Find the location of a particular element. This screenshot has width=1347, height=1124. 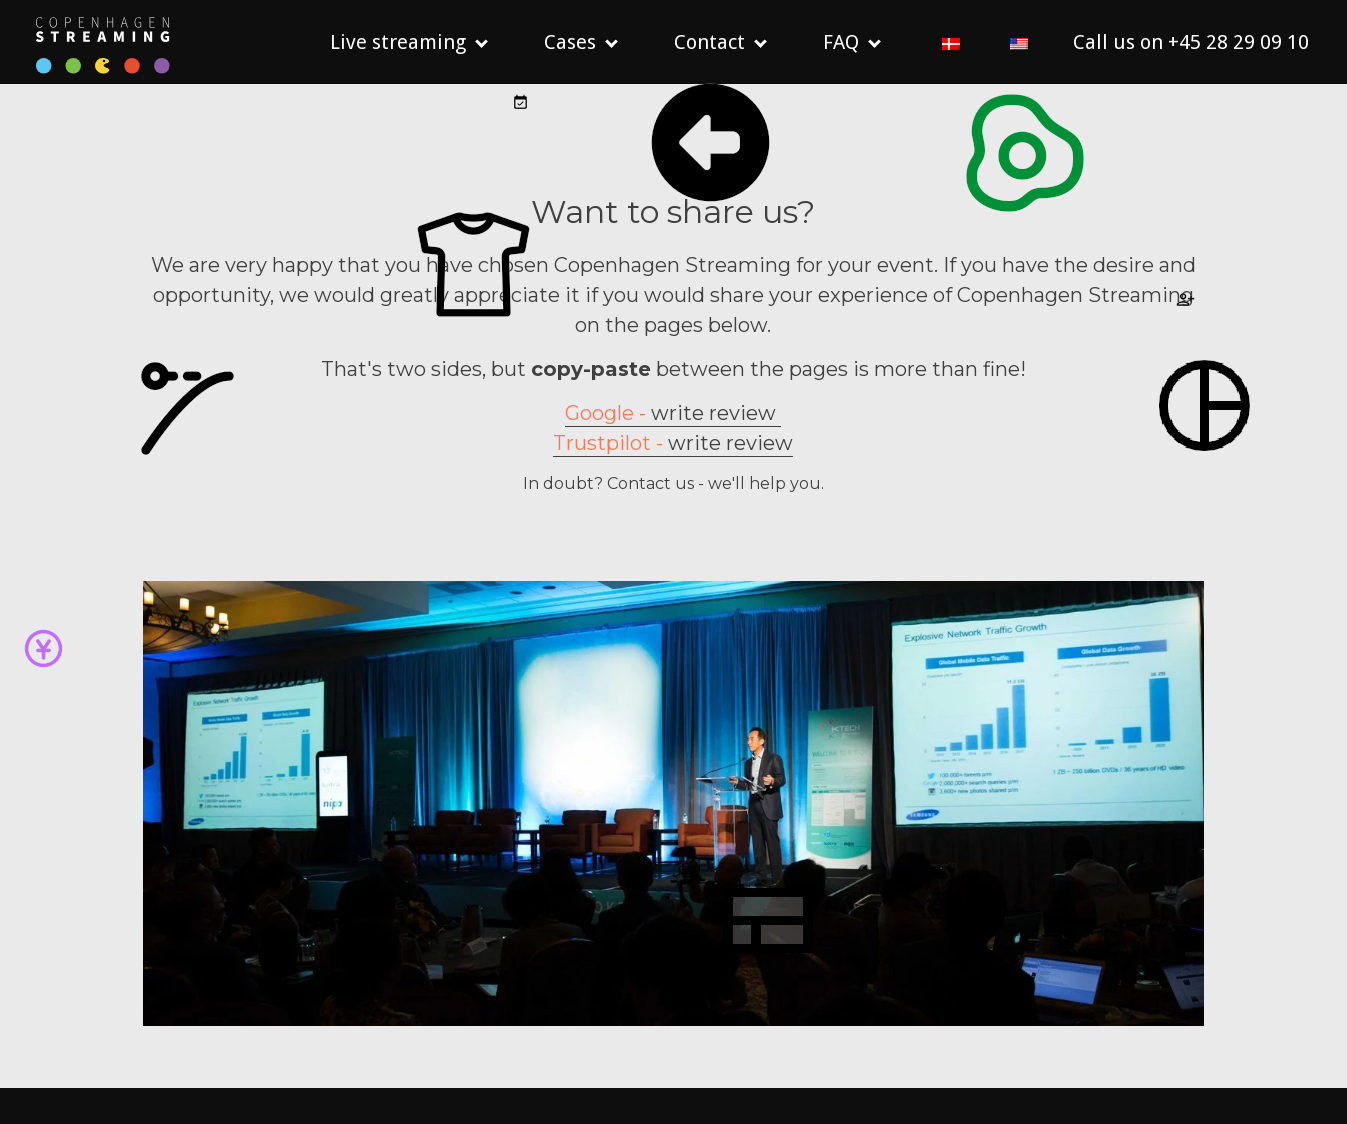

go back to the previous screen is located at coordinates (710, 142).